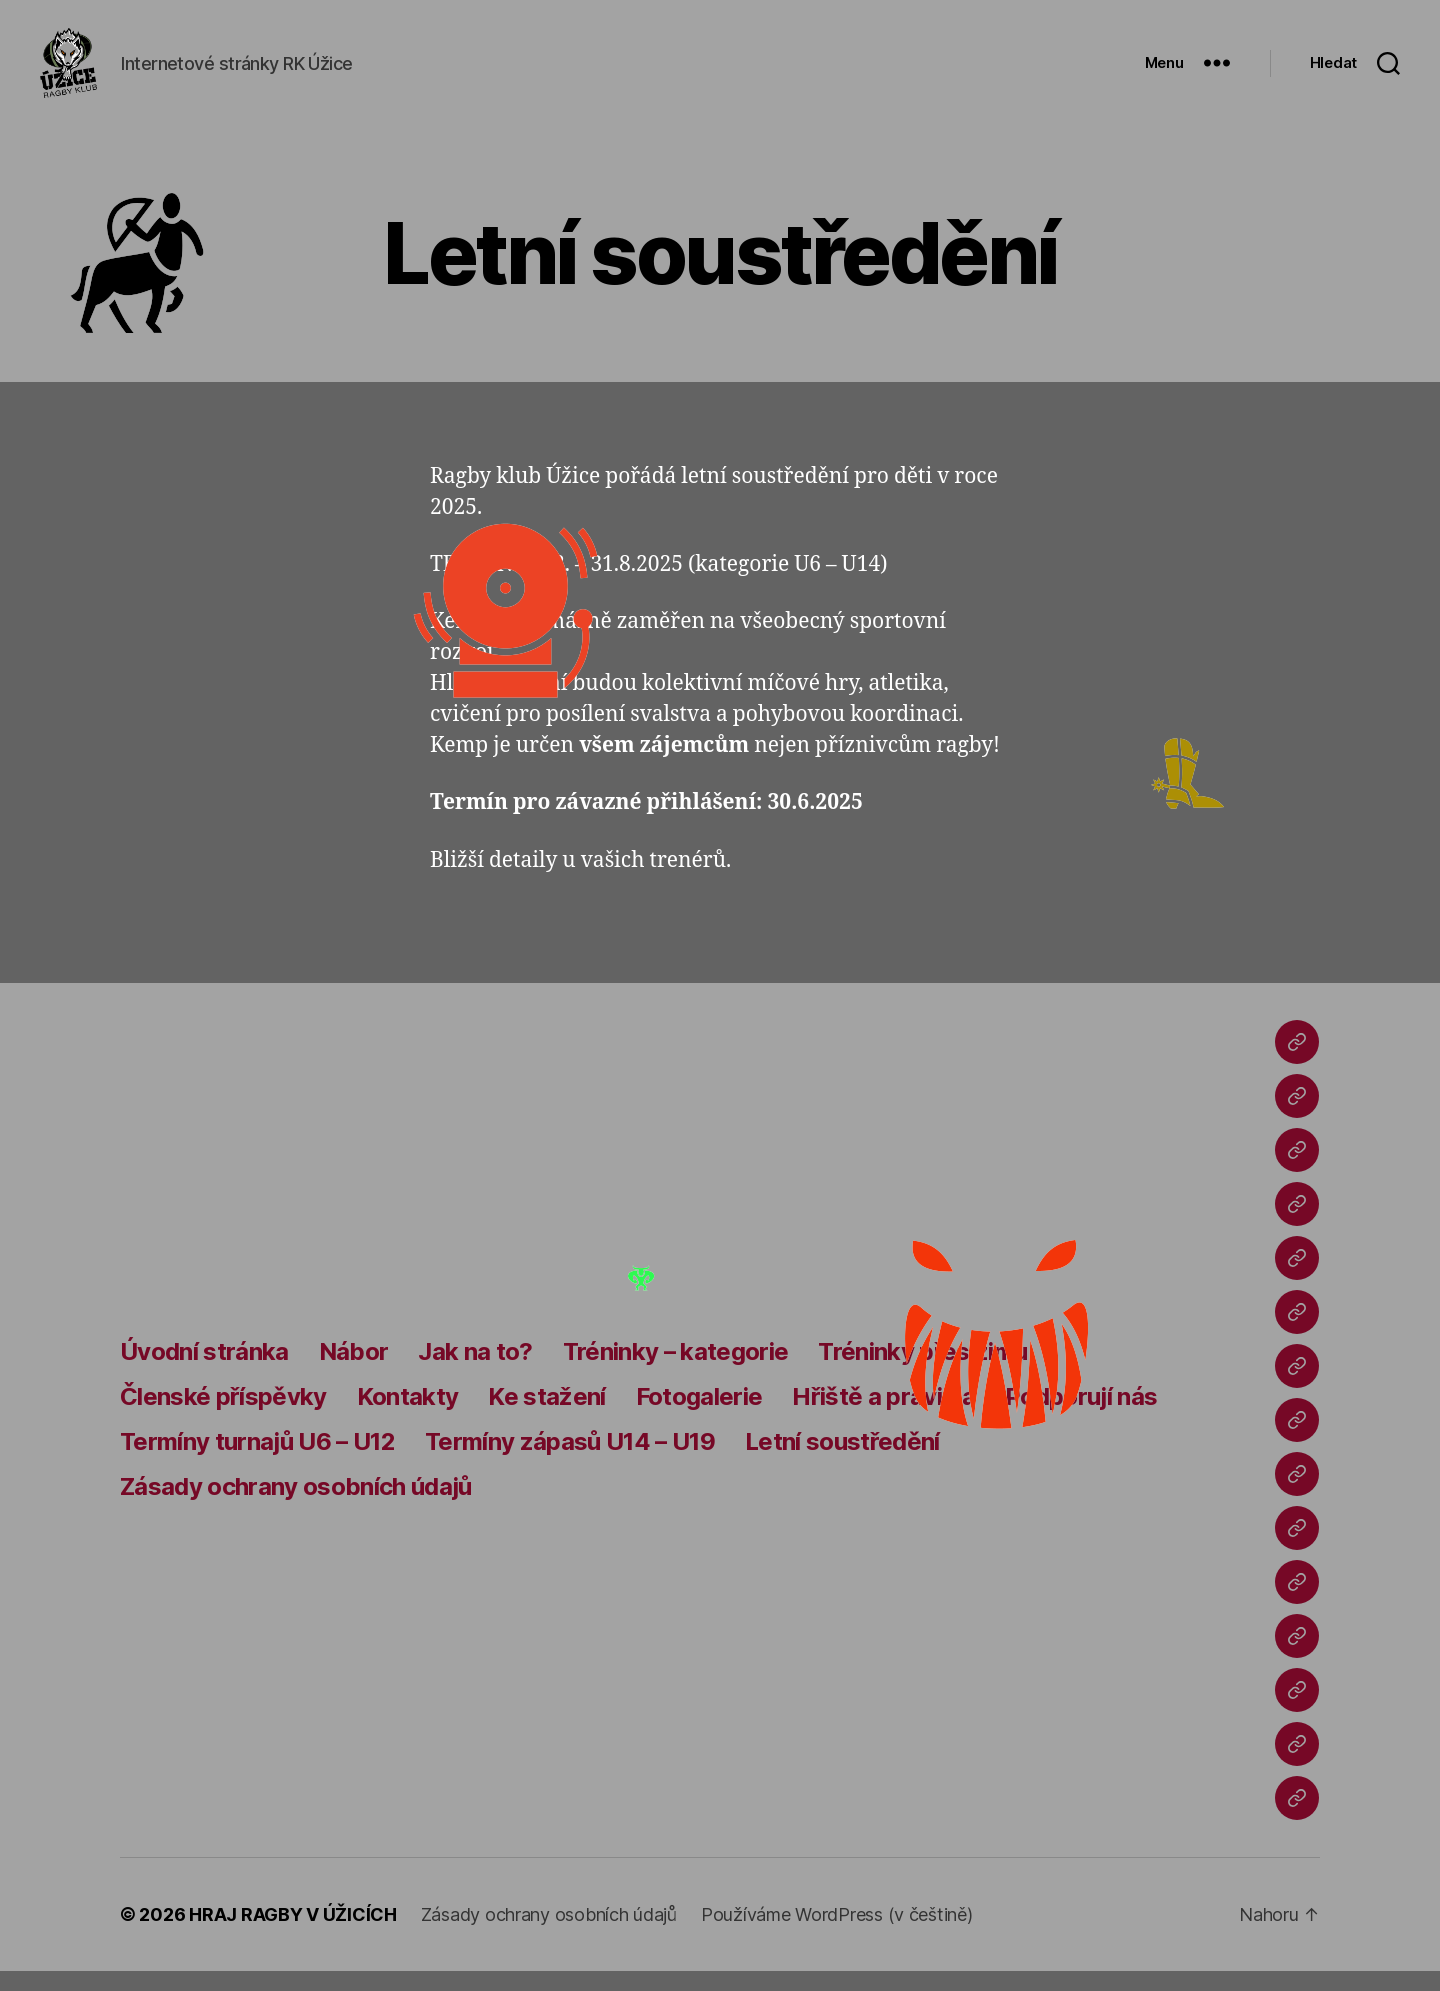 The image size is (1440, 1991). I want to click on select centaur character or unit, so click(137, 263).